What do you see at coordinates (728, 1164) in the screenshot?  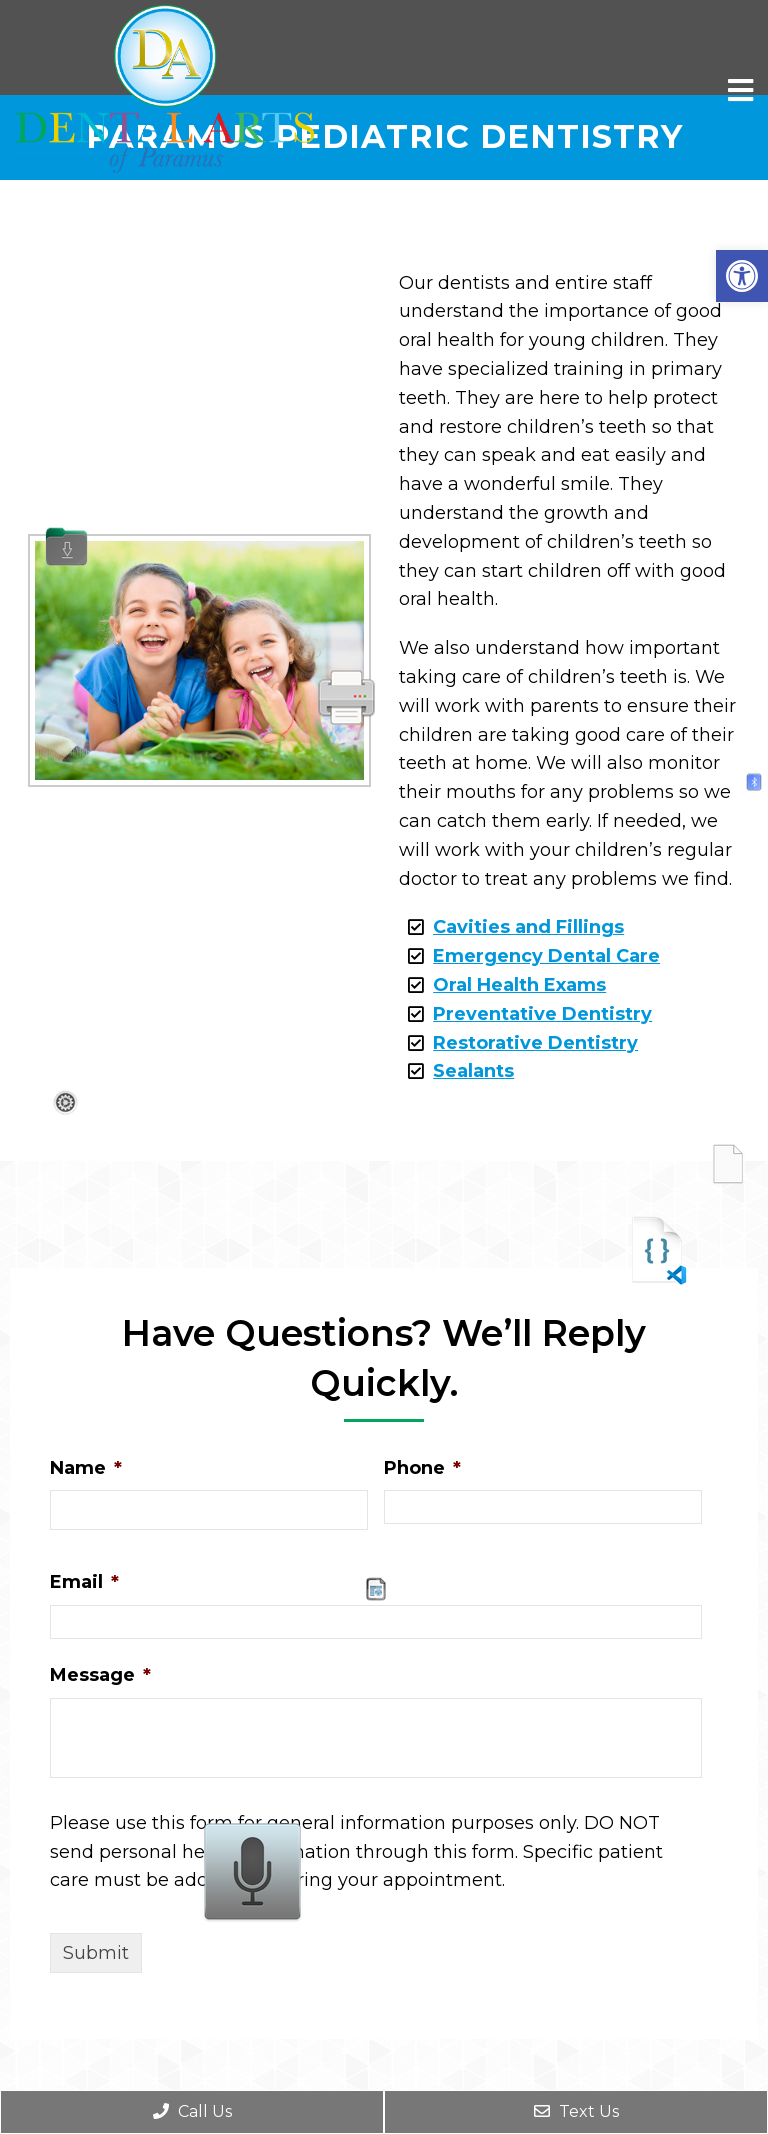 I see `a generic file or document` at bounding box center [728, 1164].